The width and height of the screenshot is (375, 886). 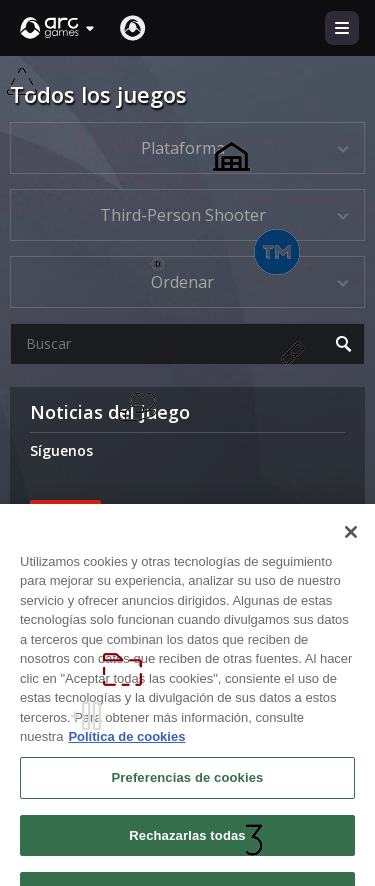 What do you see at coordinates (231, 158) in the screenshot?
I see `access garage or parking settings` at bounding box center [231, 158].